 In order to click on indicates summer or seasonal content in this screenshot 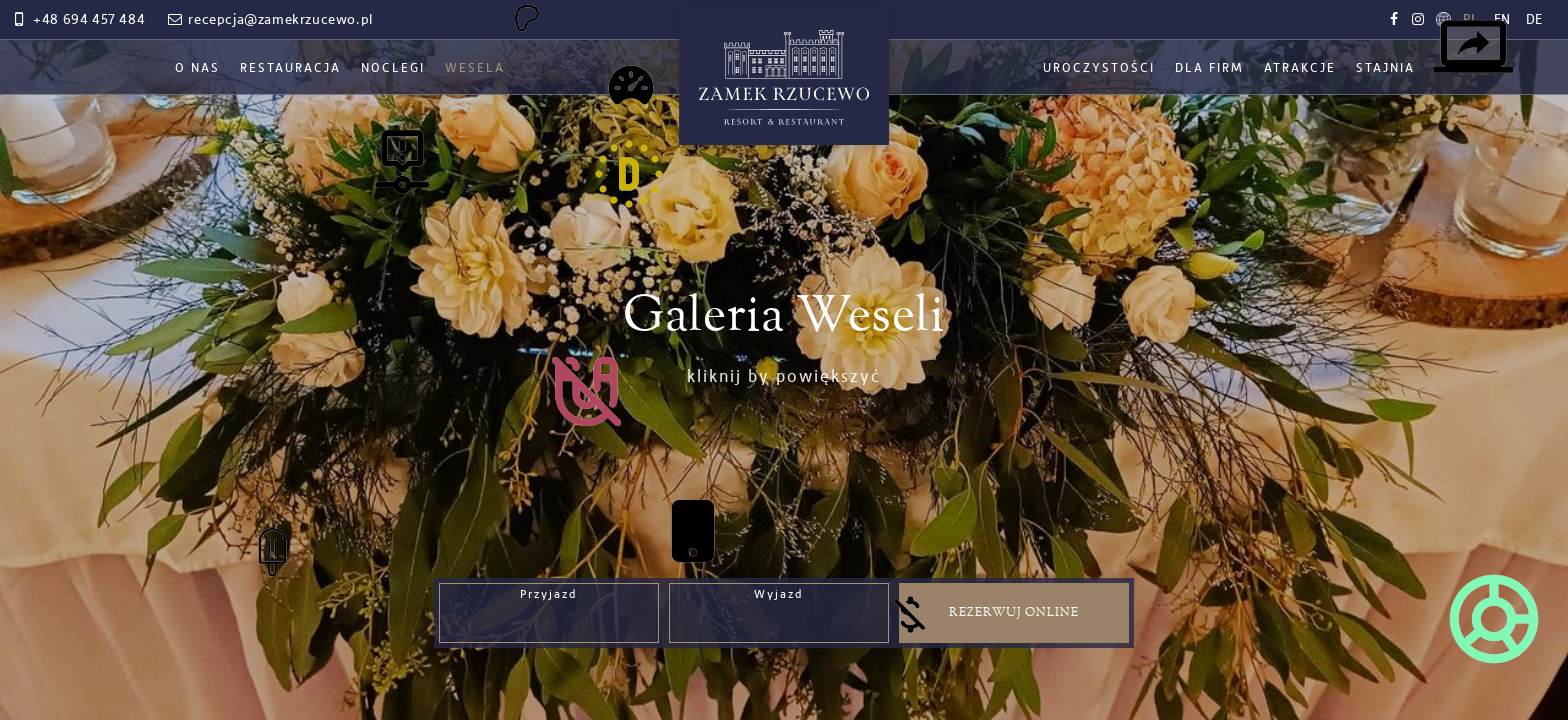, I will do `click(272, 551)`.